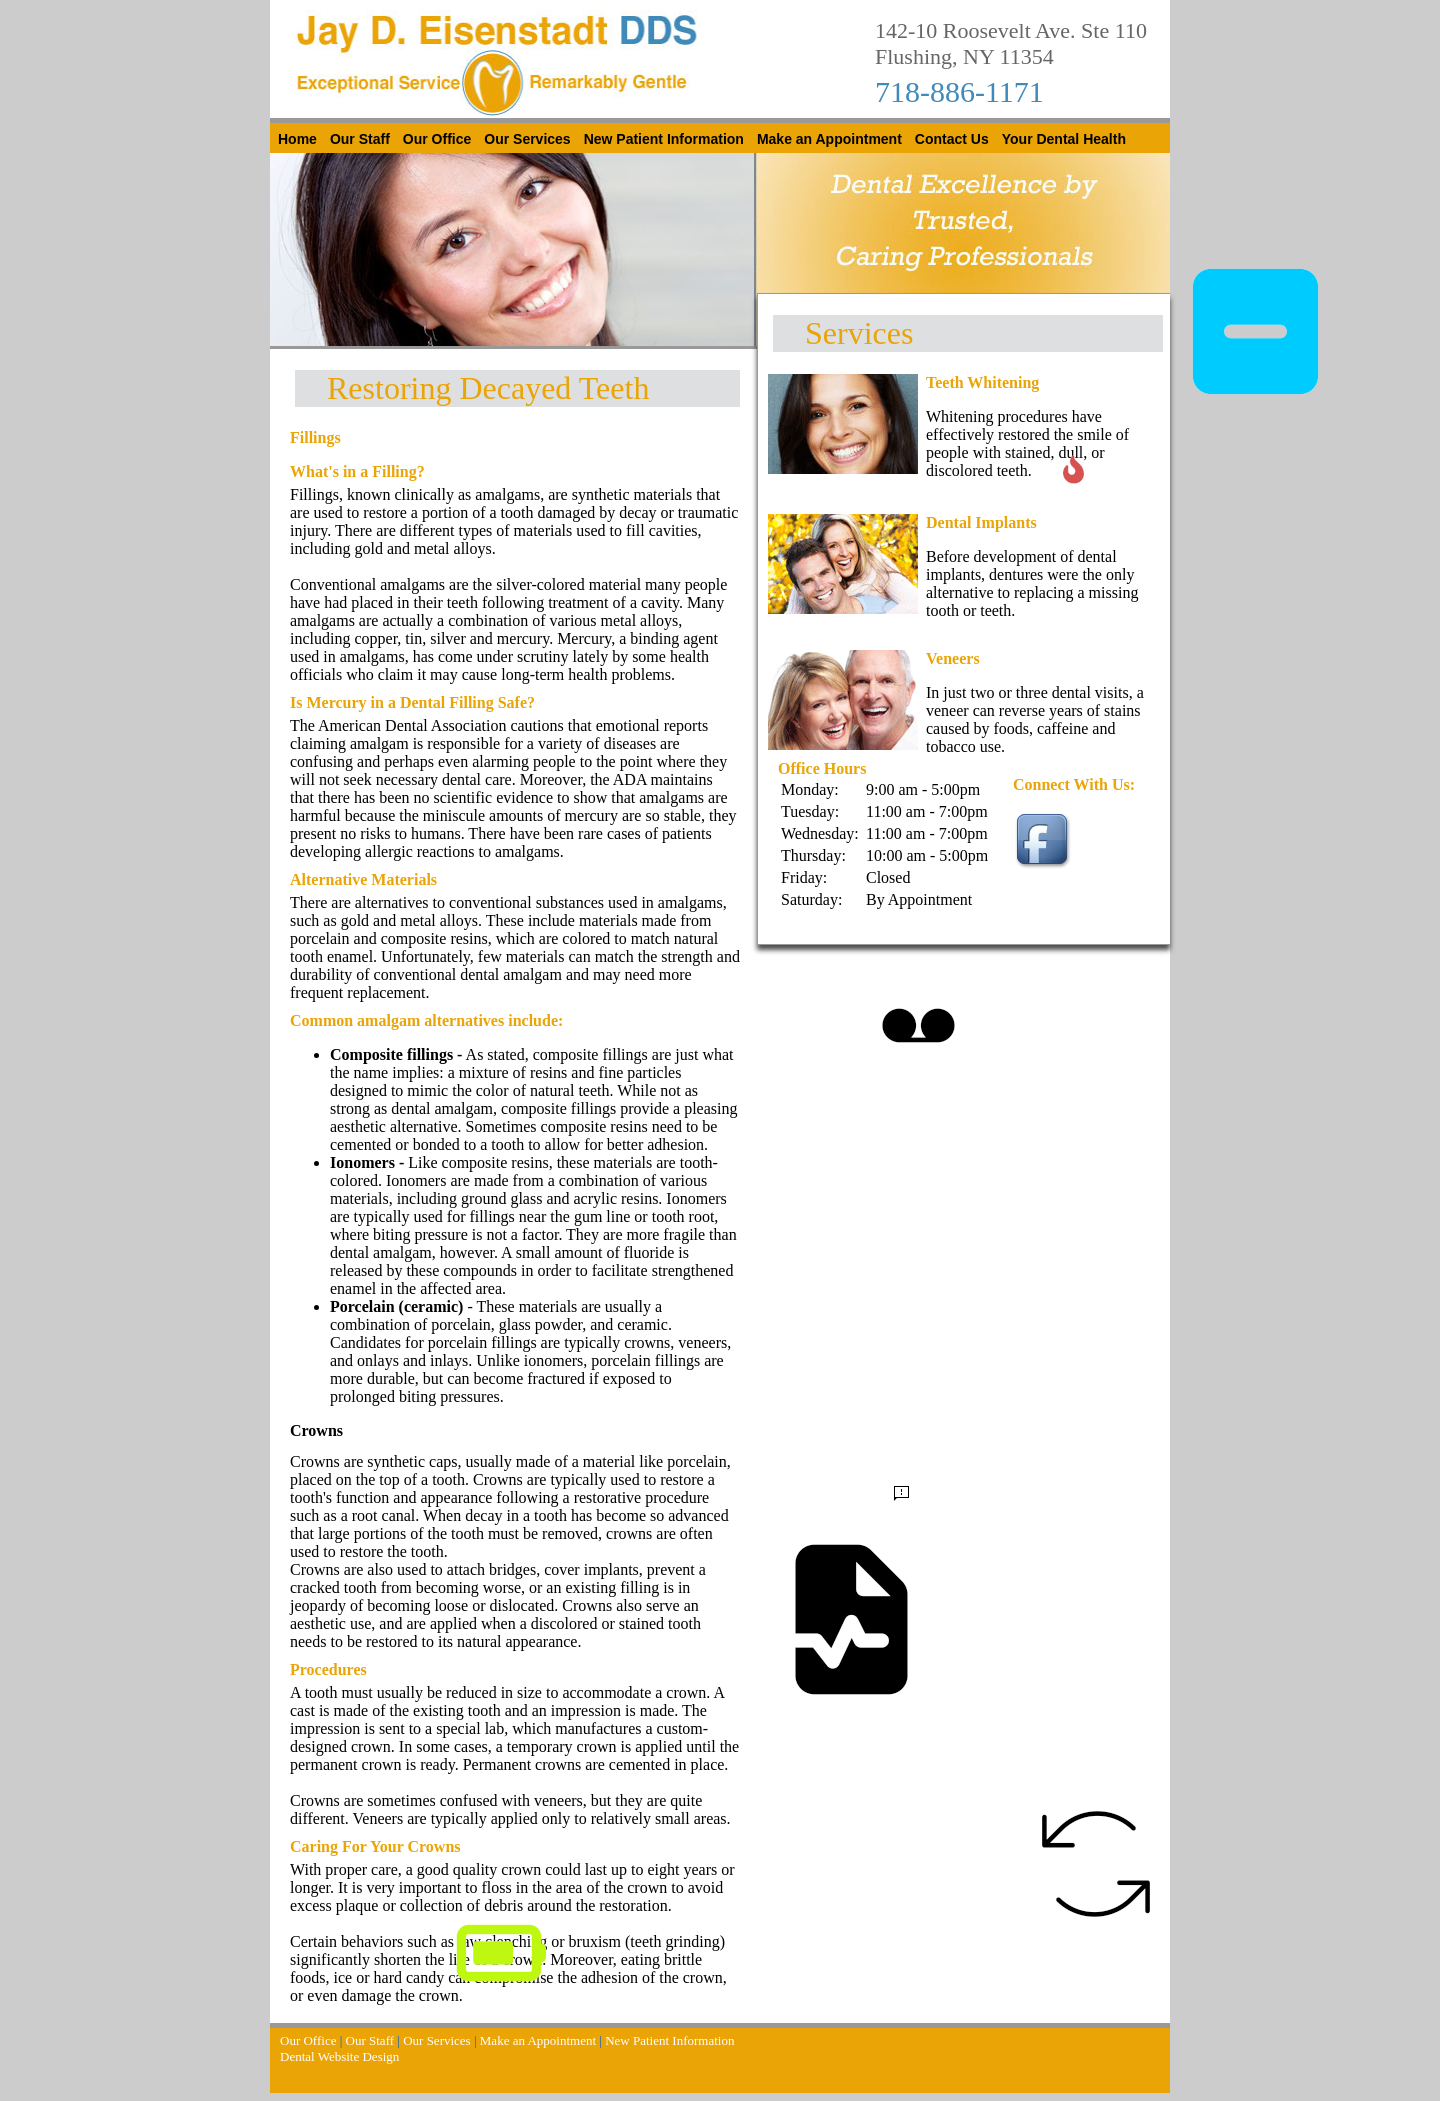 This screenshot has width=1440, height=2101. Describe the element at coordinates (499, 1953) in the screenshot. I see `indicates battery level at 75%` at that location.